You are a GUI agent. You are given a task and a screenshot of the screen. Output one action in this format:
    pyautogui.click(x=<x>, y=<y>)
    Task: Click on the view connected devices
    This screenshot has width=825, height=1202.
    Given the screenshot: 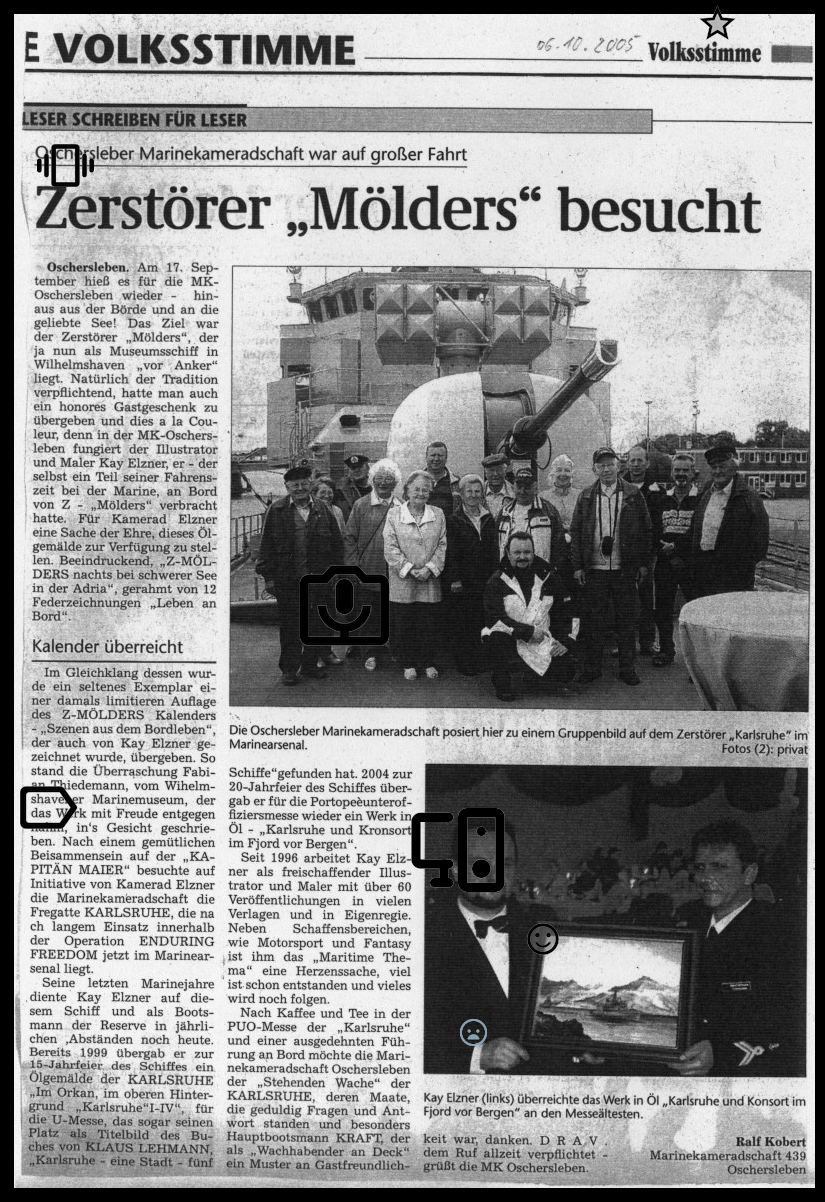 What is the action you would take?
    pyautogui.click(x=458, y=850)
    